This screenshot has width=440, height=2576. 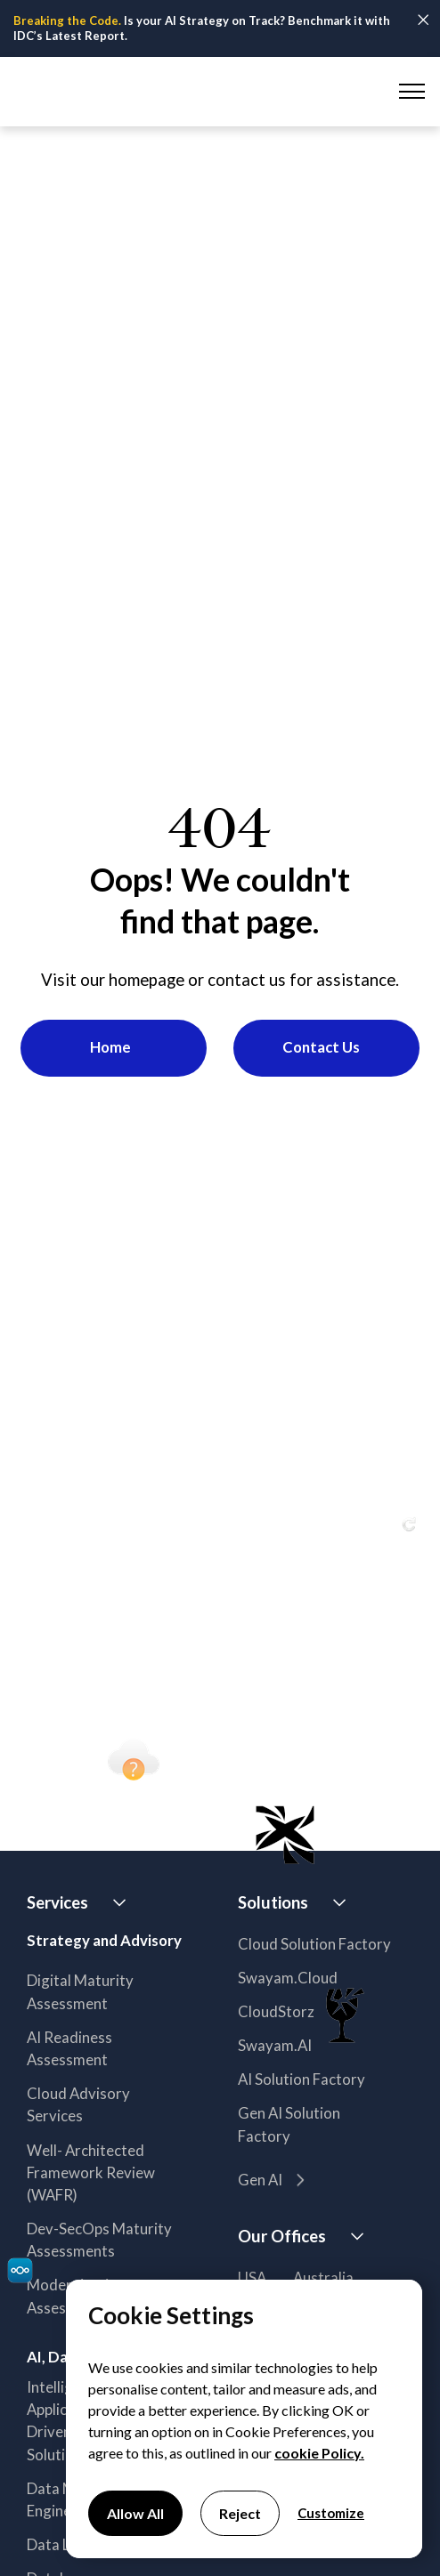 What do you see at coordinates (341, 2015) in the screenshot?
I see `indicates fragile item or breakable content` at bounding box center [341, 2015].